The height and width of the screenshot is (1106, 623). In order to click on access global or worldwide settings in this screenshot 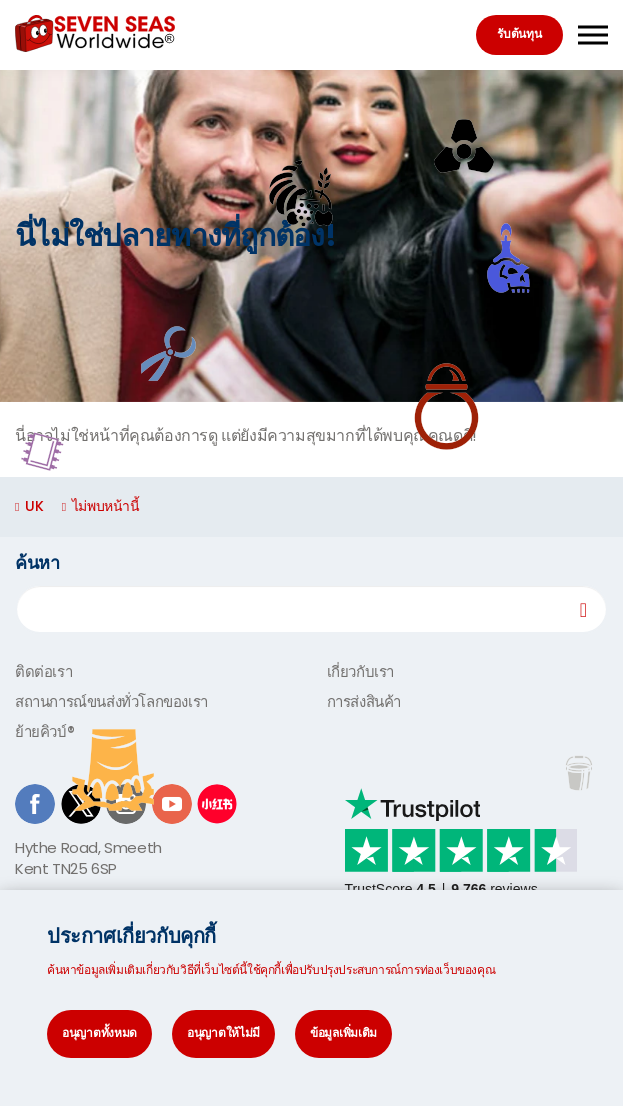, I will do `click(446, 406)`.